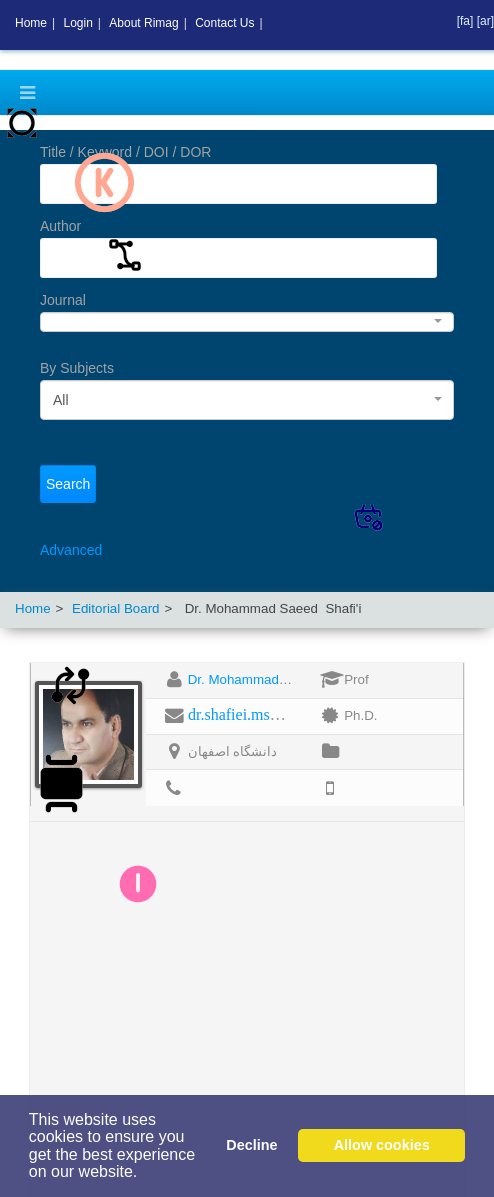 The width and height of the screenshot is (494, 1197). I want to click on indicates 6 o'clock or half past the hour, so click(138, 884).